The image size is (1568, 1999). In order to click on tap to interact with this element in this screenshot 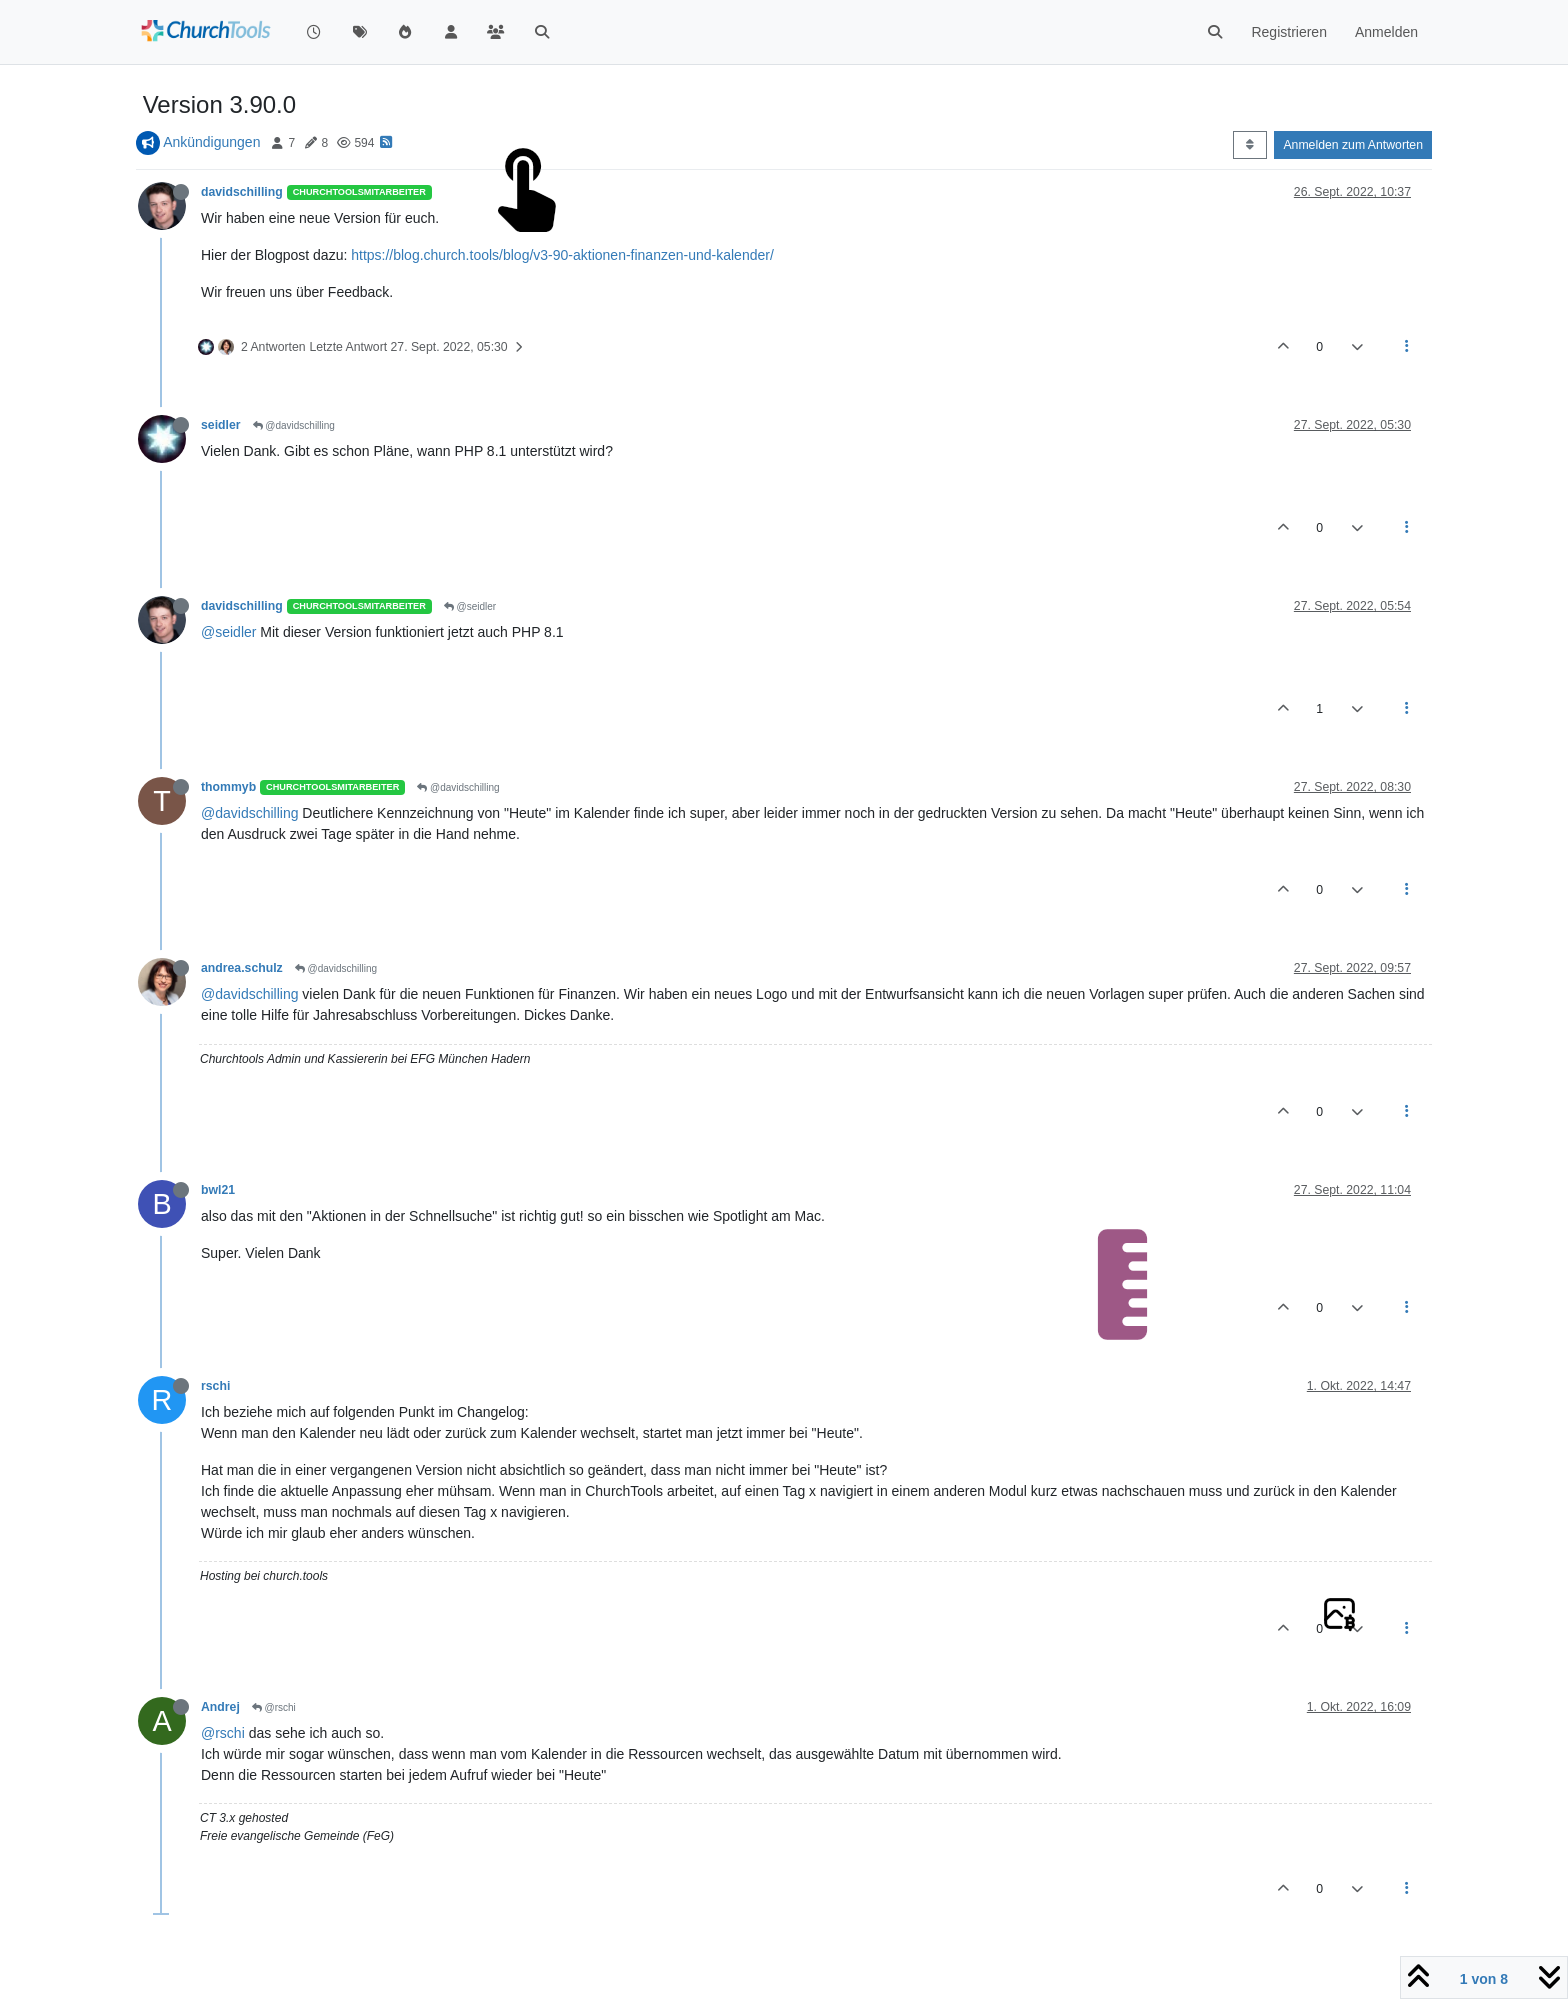, I will do `click(526, 192)`.